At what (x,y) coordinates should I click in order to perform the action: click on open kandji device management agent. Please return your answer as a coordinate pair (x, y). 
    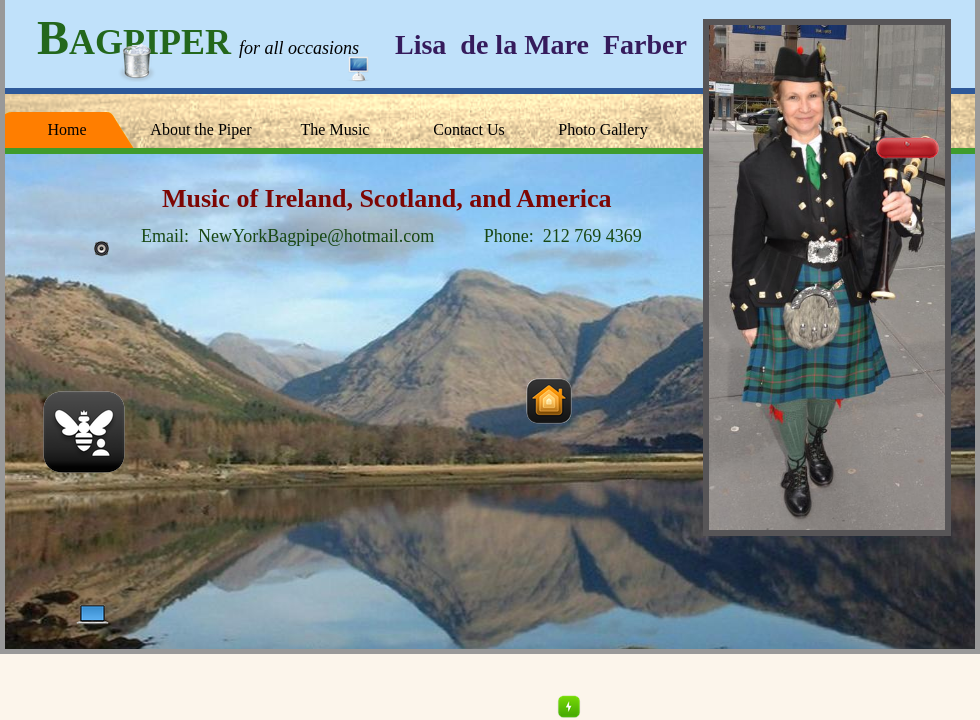
    Looking at the image, I should click on (84, 432).